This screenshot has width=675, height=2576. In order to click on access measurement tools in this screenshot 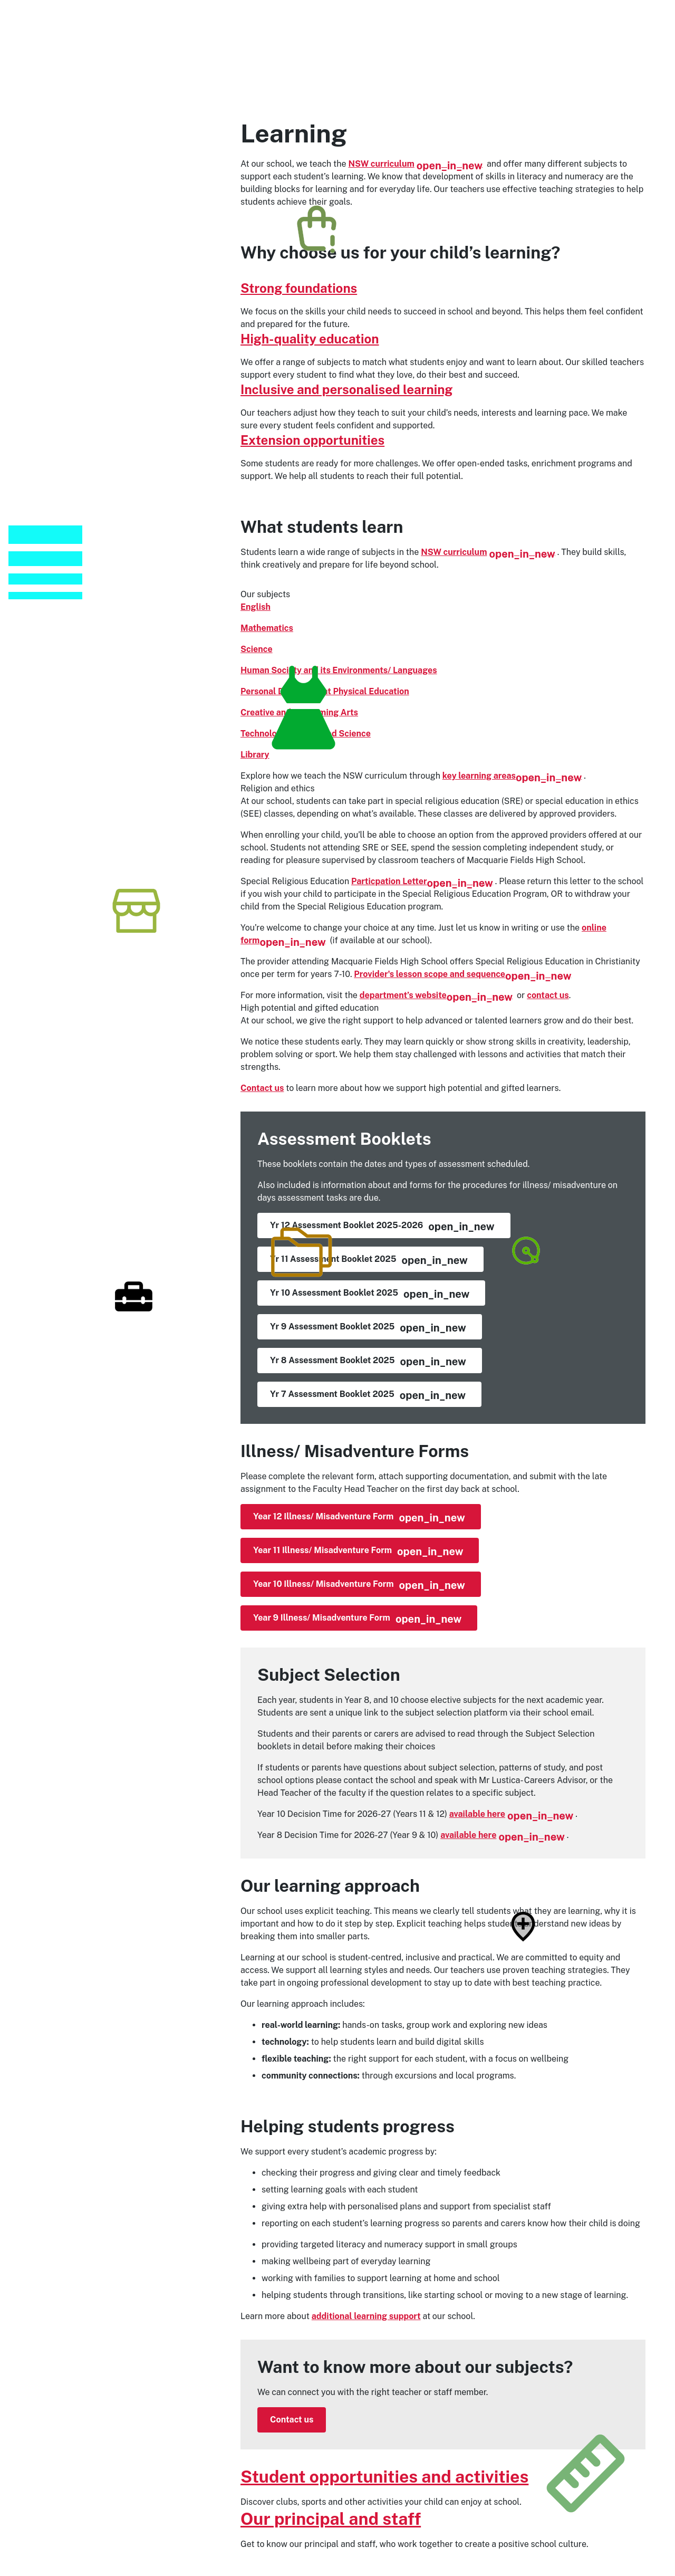, I will do `click(585, 2473)`.